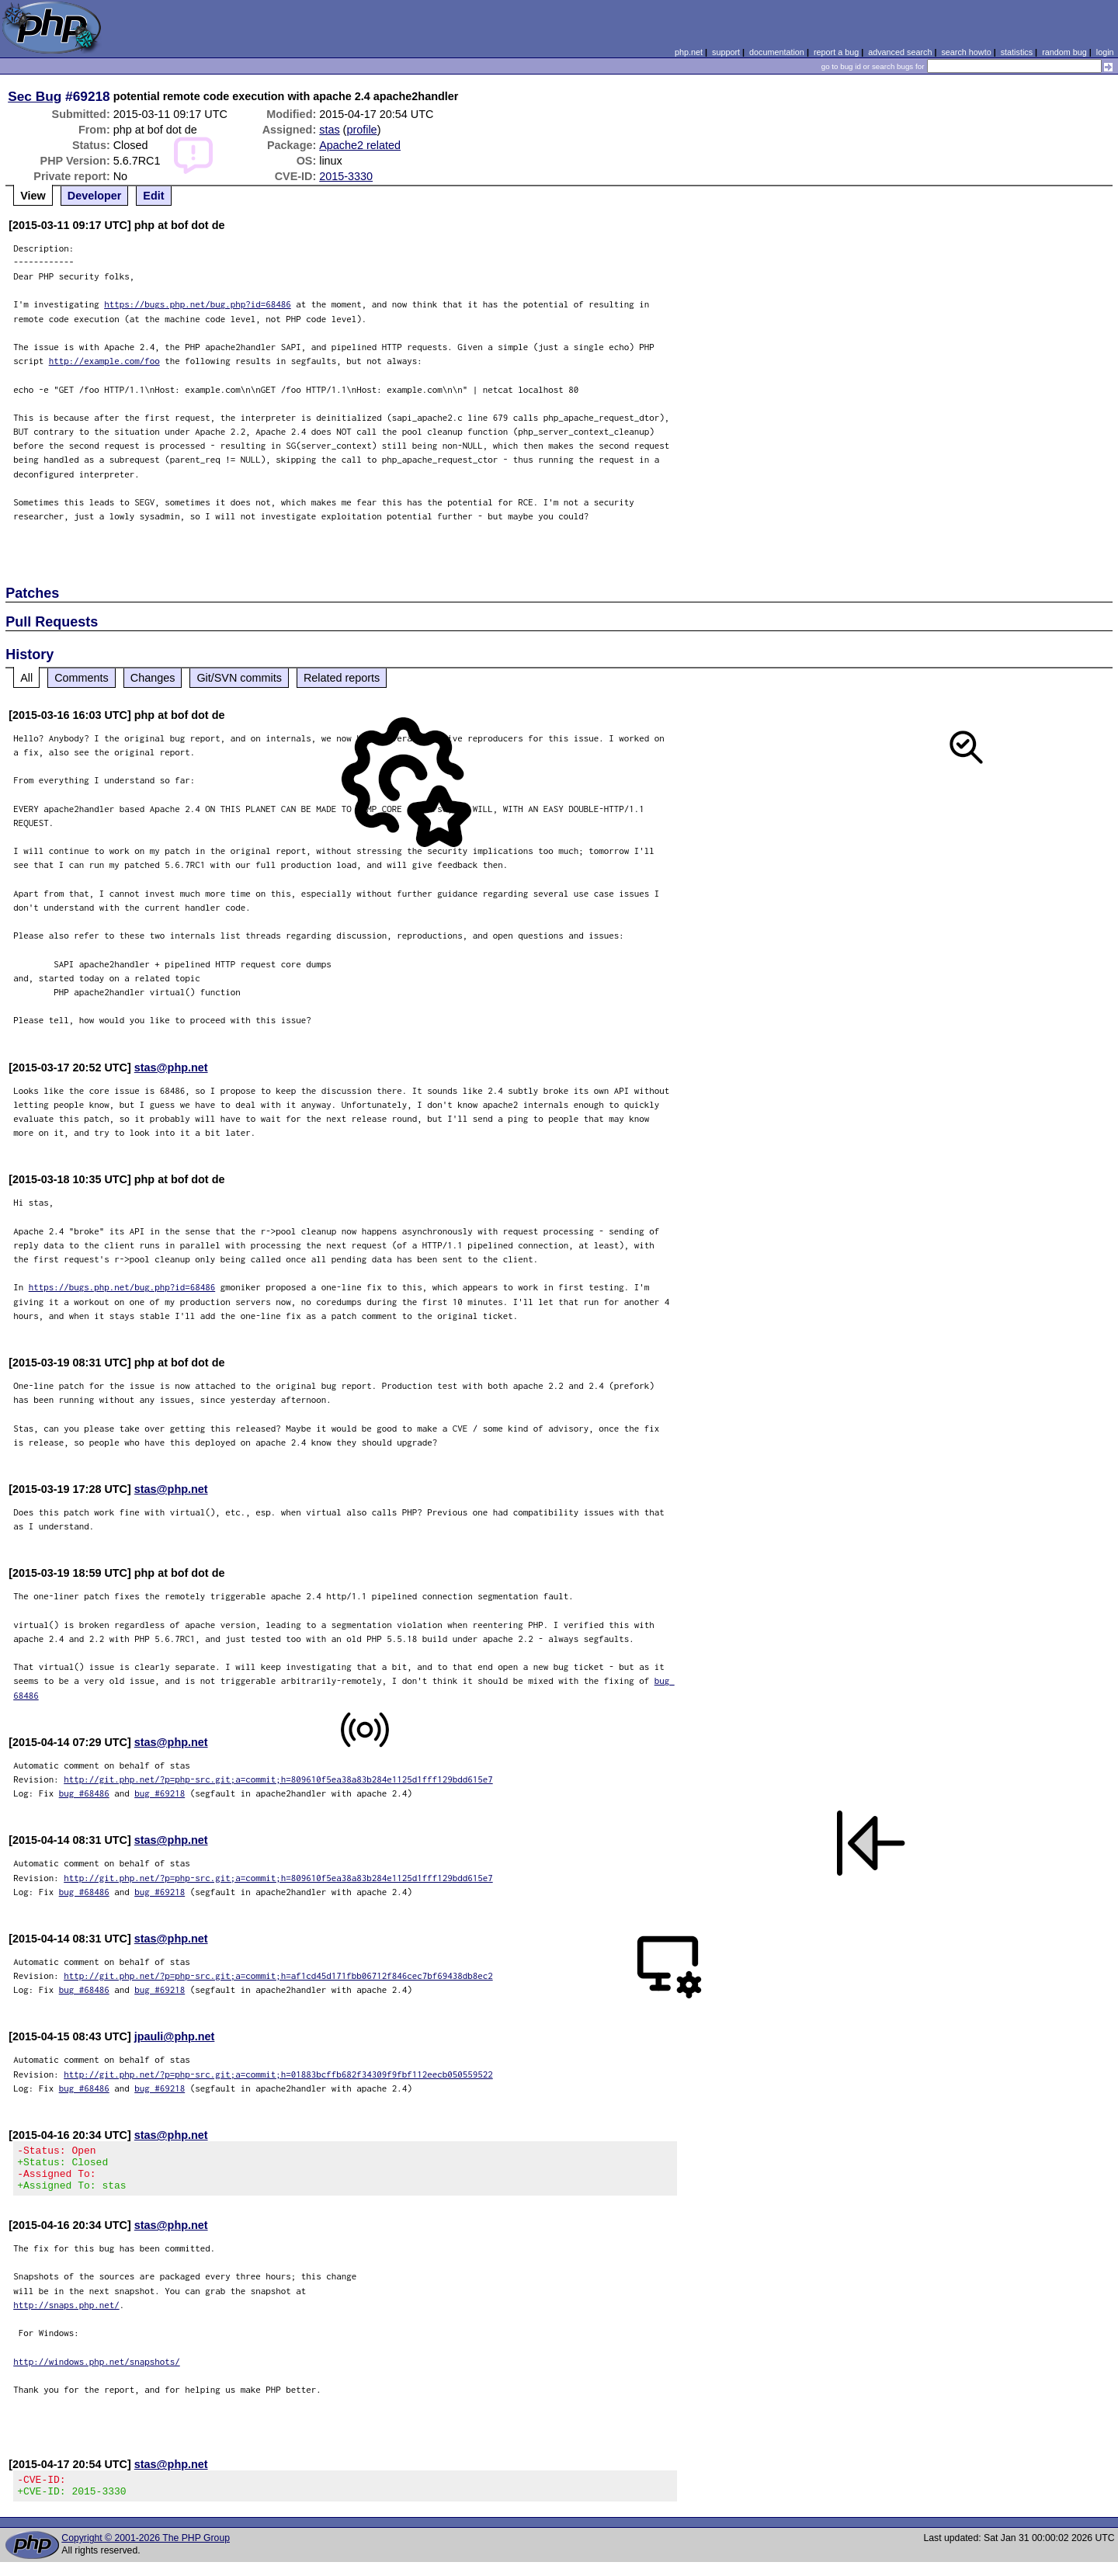  Describe the element at coordinates (365, 1730) in the screenshot. I see `start a live broadcast or stream` at that location.